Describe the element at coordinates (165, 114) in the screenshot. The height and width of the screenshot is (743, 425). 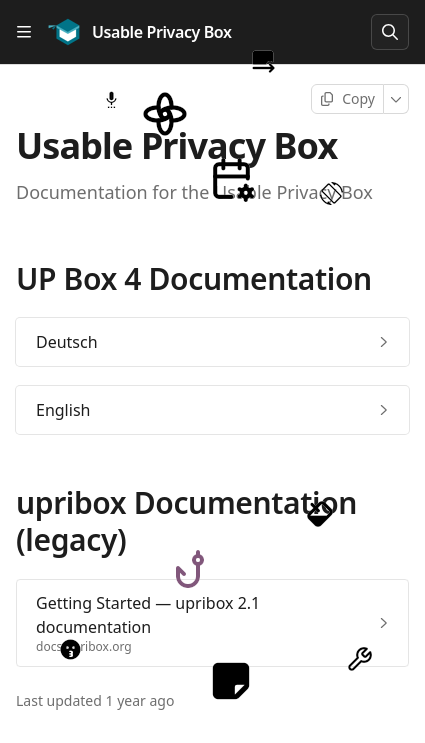
I see `supernova app or service branding` at that location.